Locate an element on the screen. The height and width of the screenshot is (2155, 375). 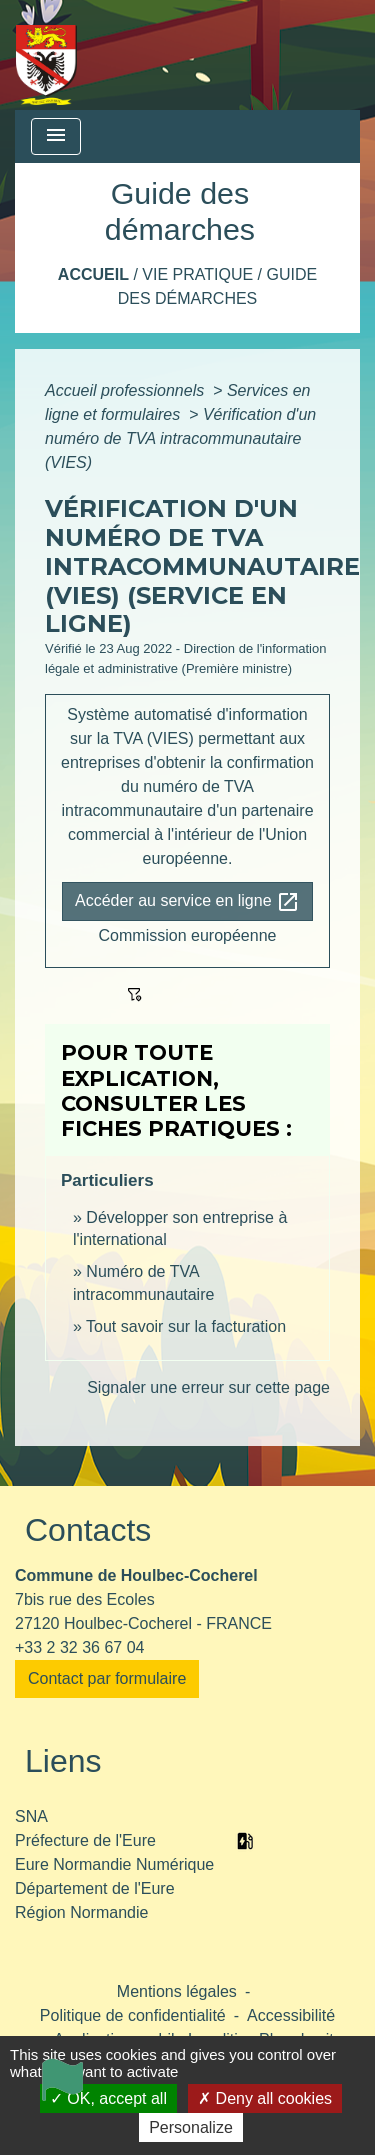
flag or bookmark an item for follow-up is located at coordinates (61, 2079).